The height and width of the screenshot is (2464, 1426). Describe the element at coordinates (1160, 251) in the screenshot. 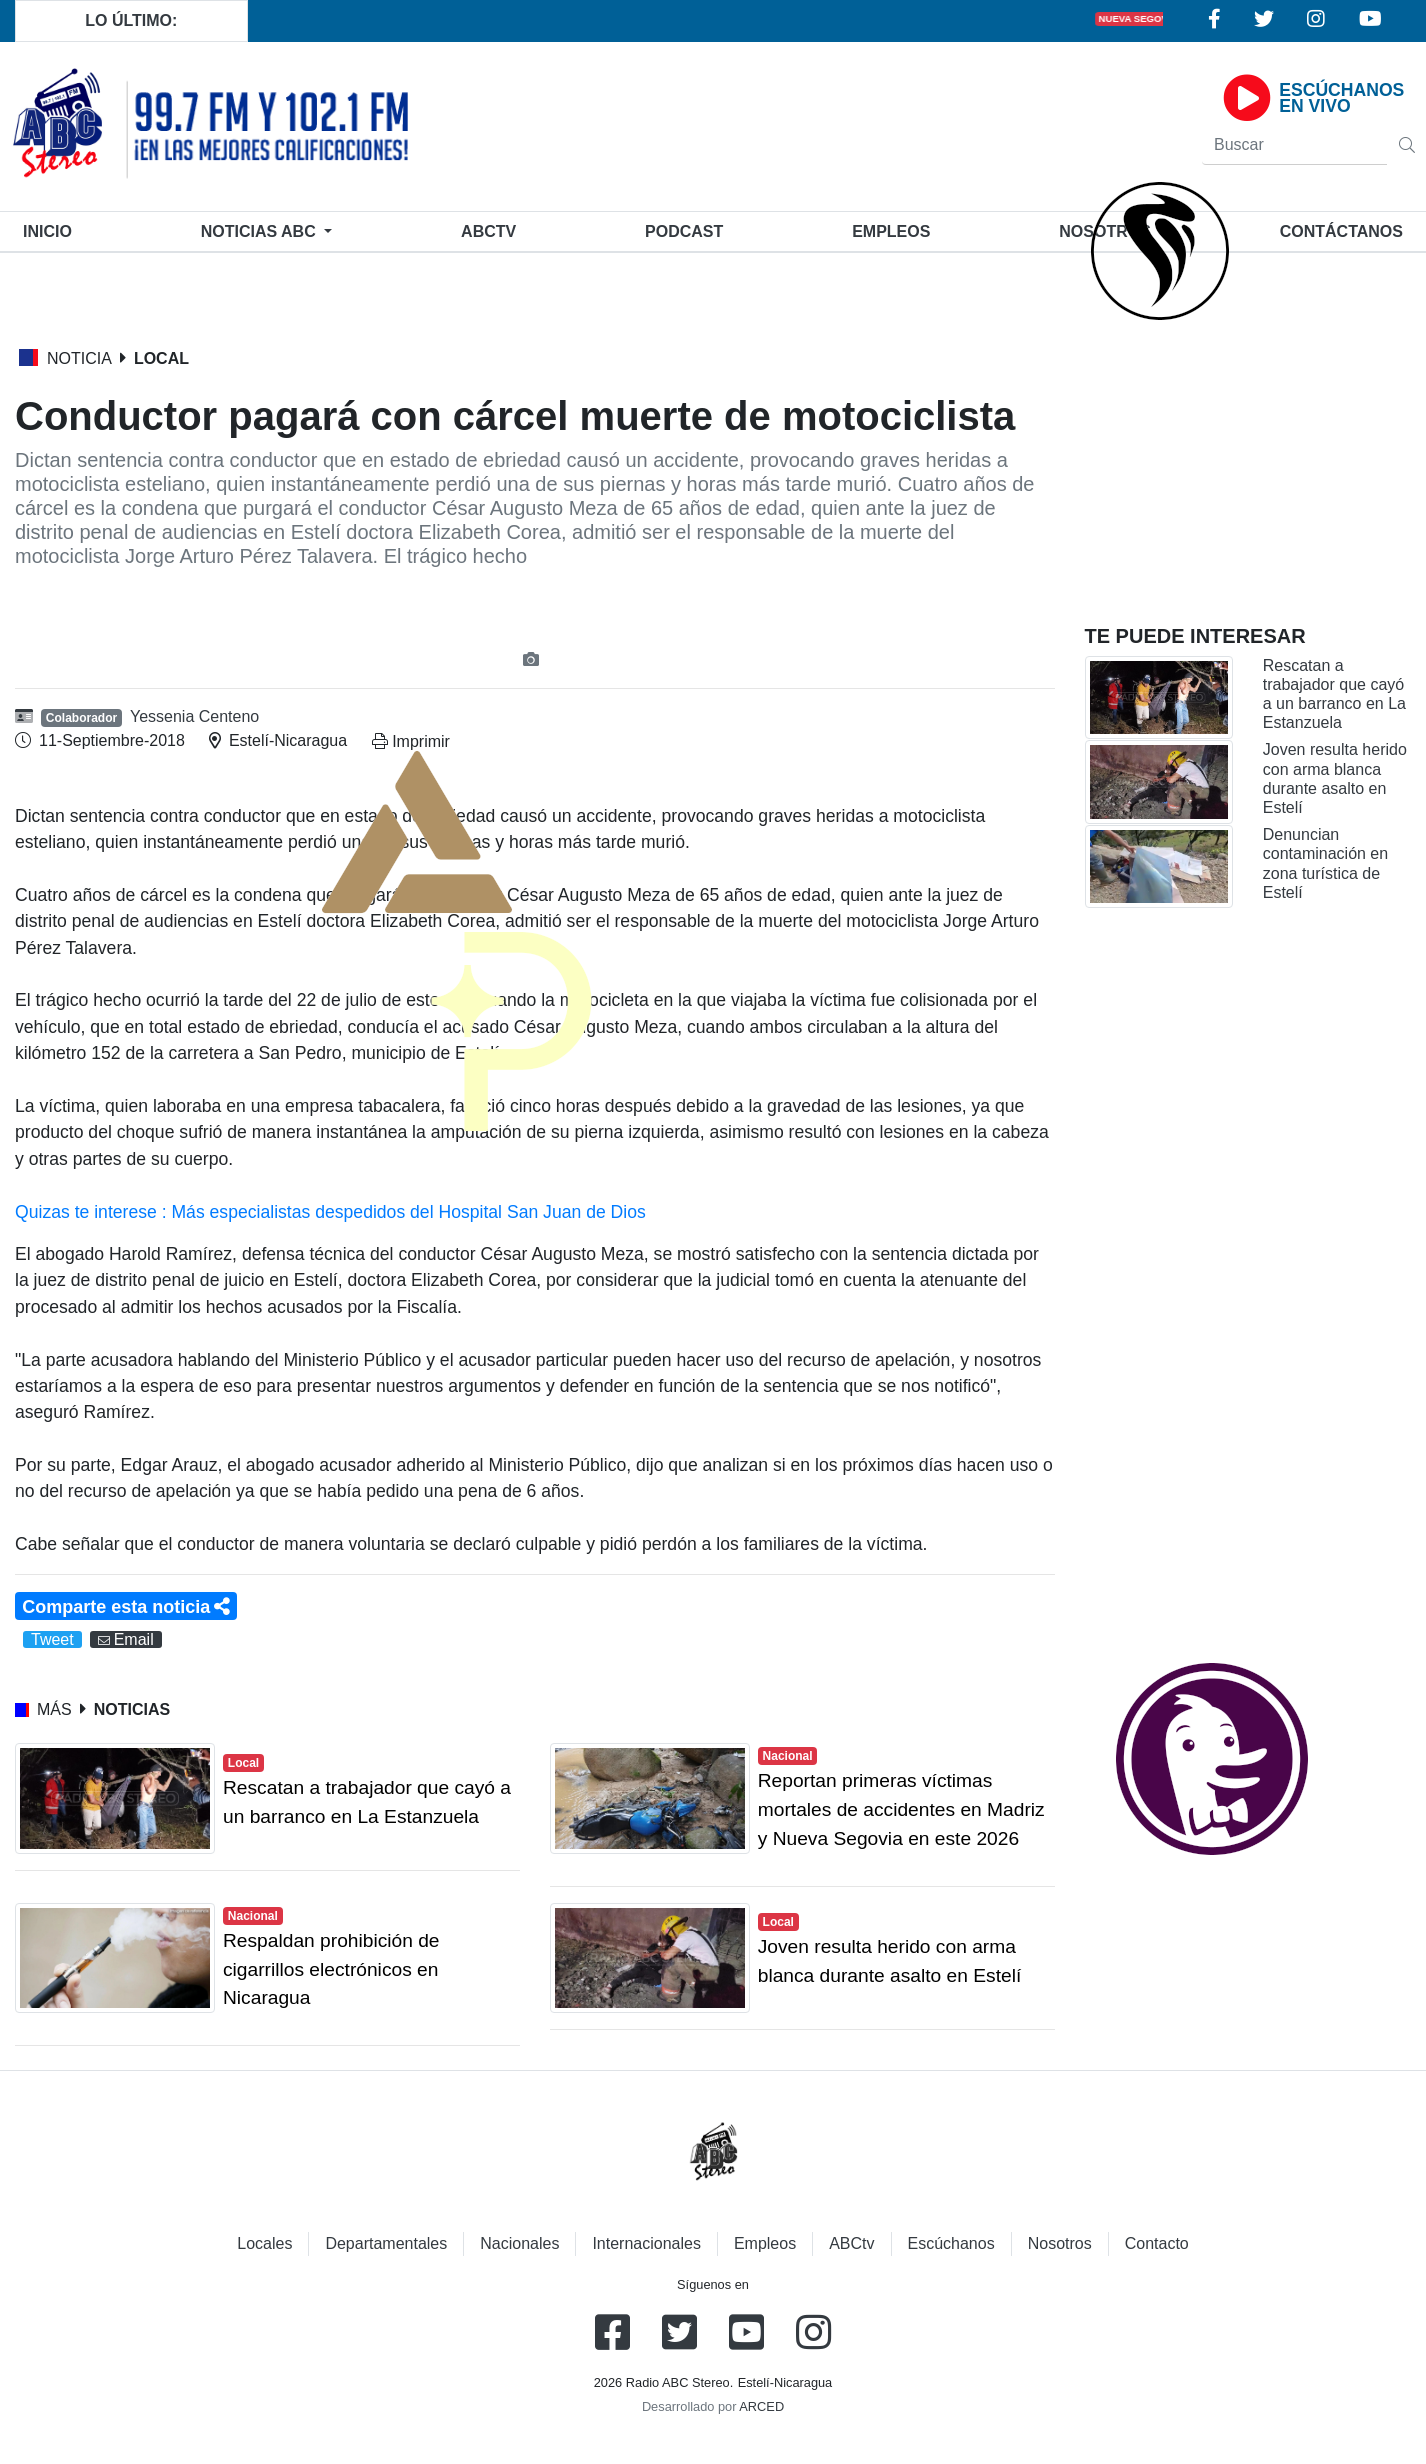

I see `open CapRover dashboard` at that location.